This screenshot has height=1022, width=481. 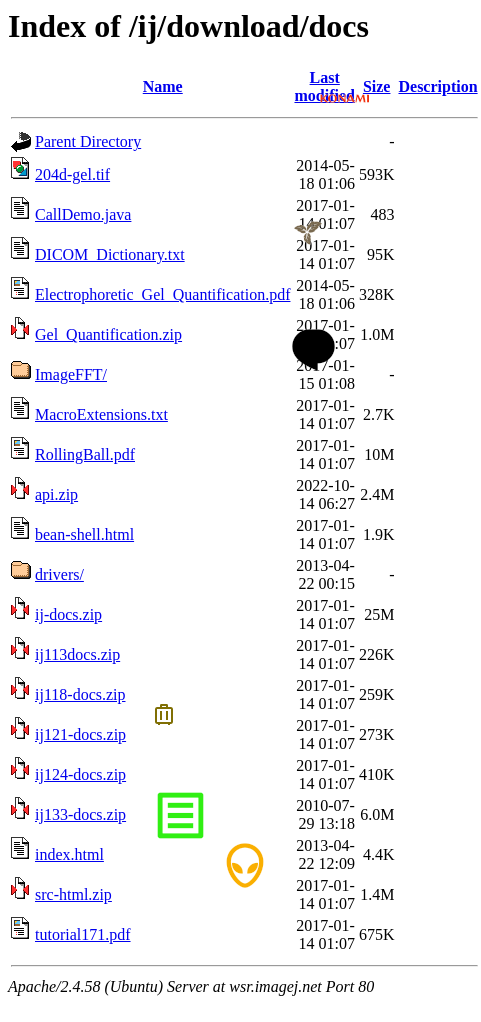 What do you see at coordinates (245, 865) in the screenshot?
I see `indicates sci-fi or extraterrestrial content` at bounding box center [245, 865].